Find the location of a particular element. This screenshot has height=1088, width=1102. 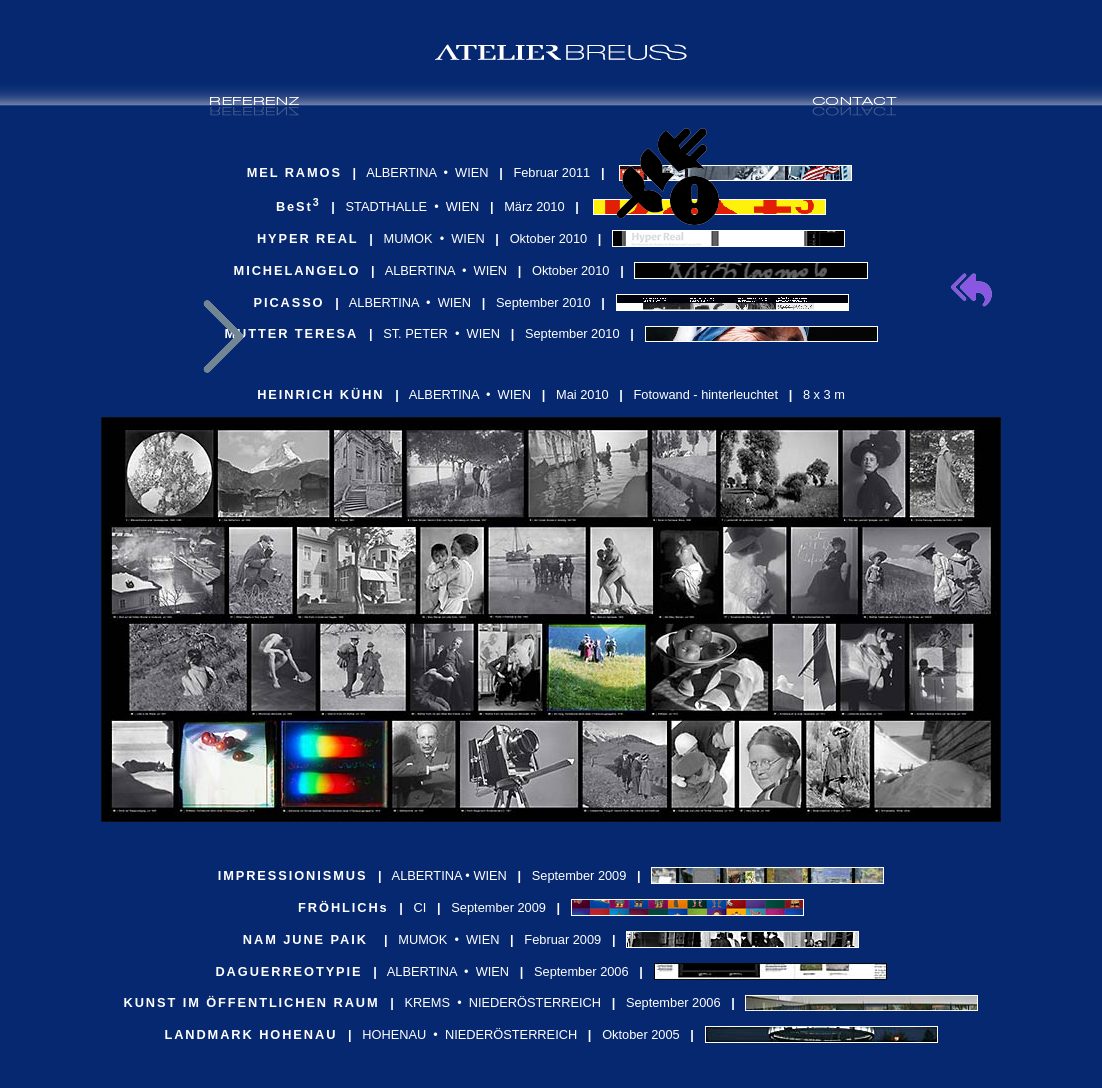

reply all to an email or message is located at coordinates (971, 290).